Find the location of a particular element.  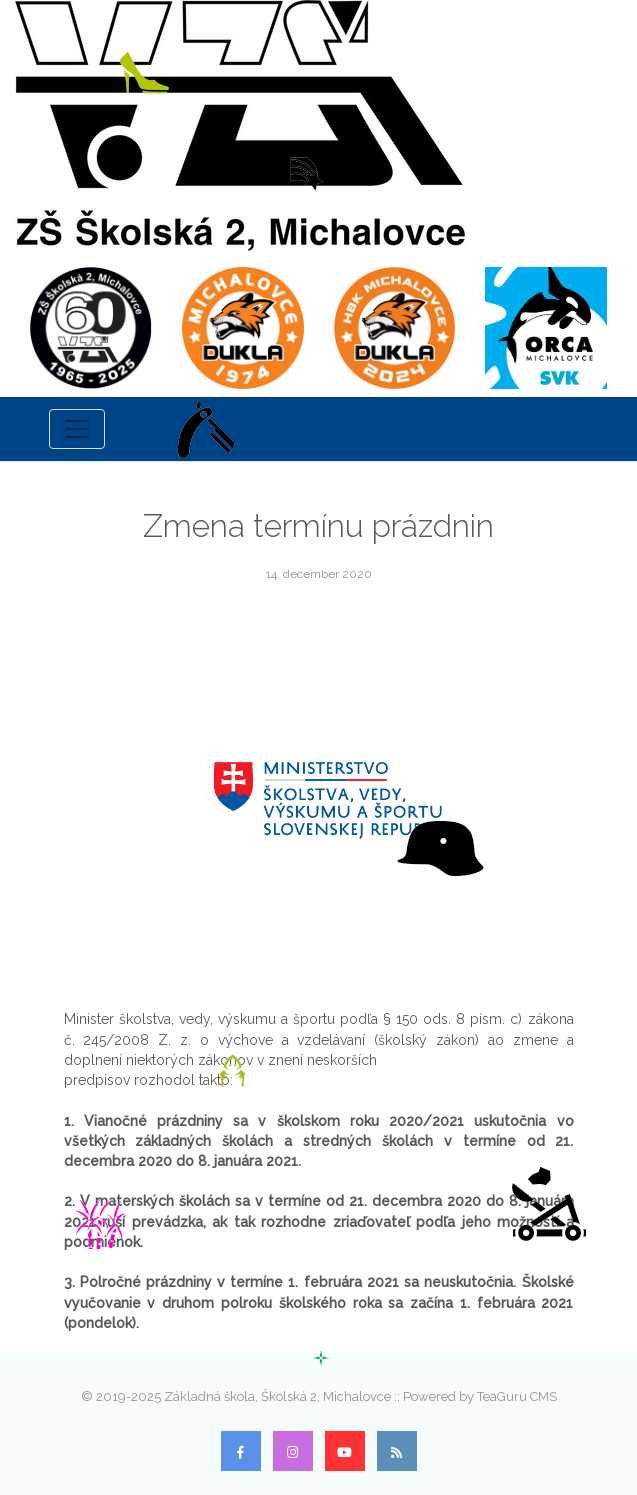

launch projectile in siege game is located at coordinates (549, 1202).